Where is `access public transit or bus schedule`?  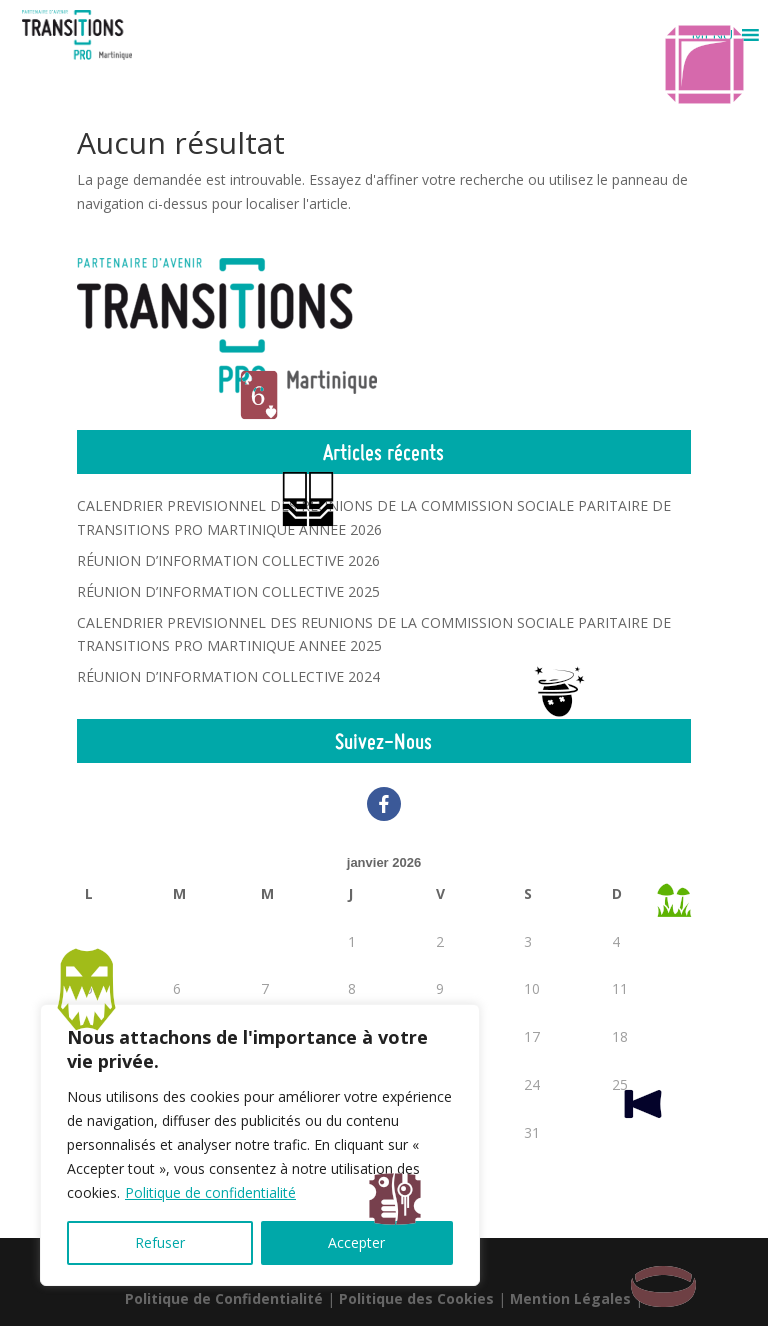
access public transit or bus schedule is located at coordinates (308, 499).